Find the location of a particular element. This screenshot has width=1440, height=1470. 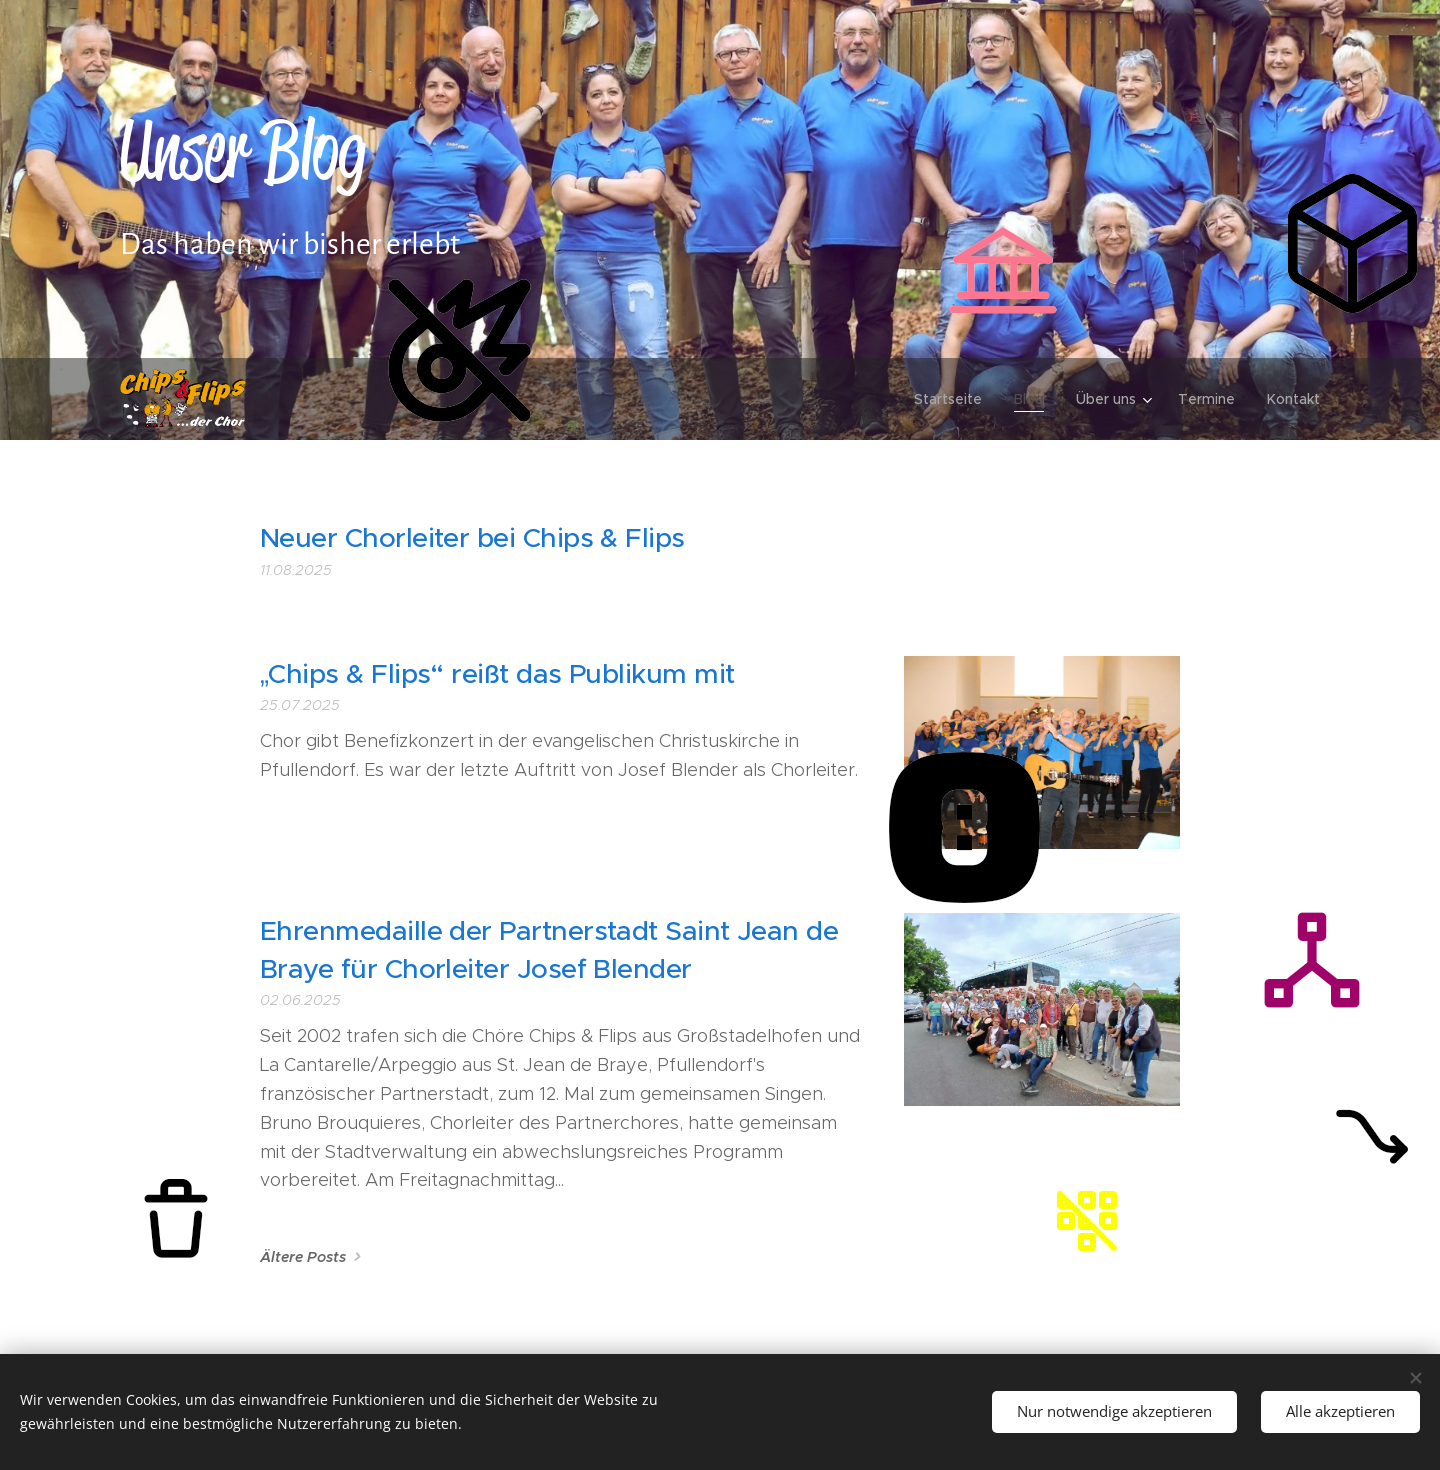

delete this item is located at coordinates (176, 1221).